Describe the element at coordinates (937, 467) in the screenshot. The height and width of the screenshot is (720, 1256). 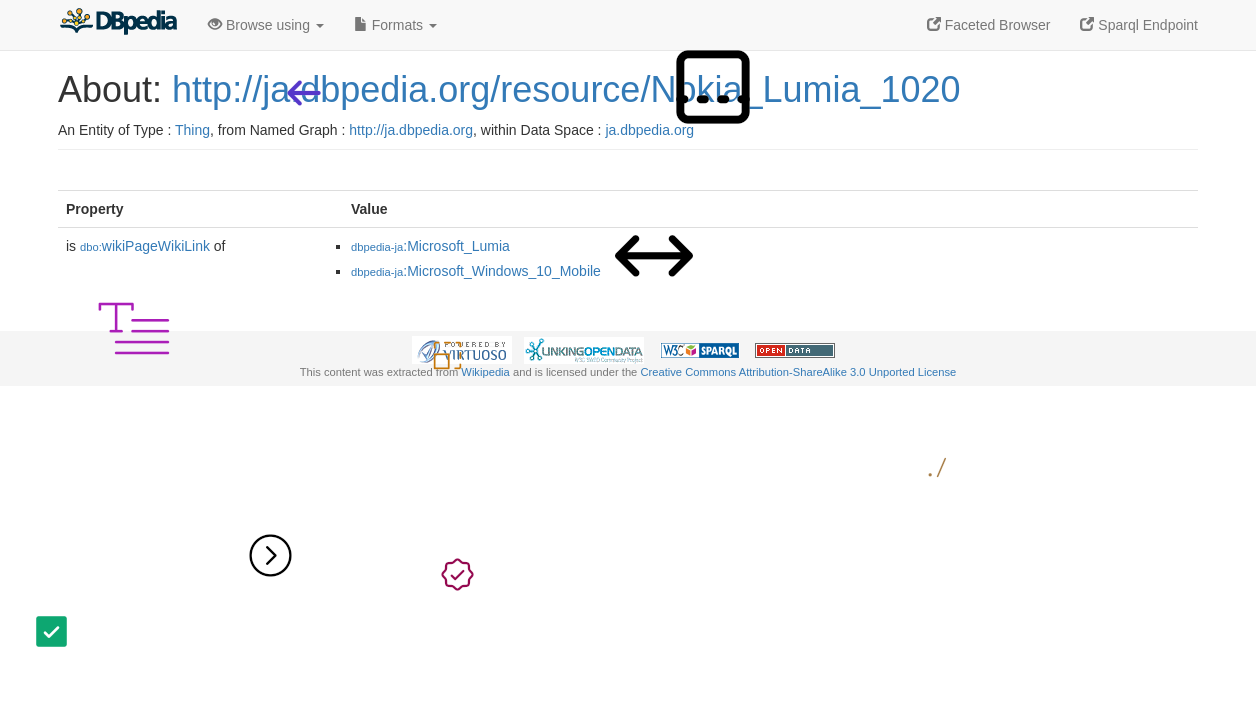
I see `indicates a relative file path reference` at that location.